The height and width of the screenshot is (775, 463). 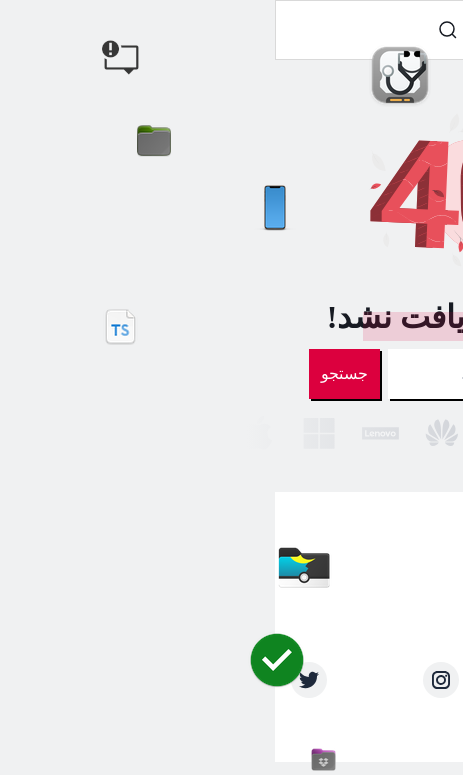 What do you see at coordinates (277, 660) in the screenshot?
I see `mark item as complete or approved` at bounding box center [277, 660].